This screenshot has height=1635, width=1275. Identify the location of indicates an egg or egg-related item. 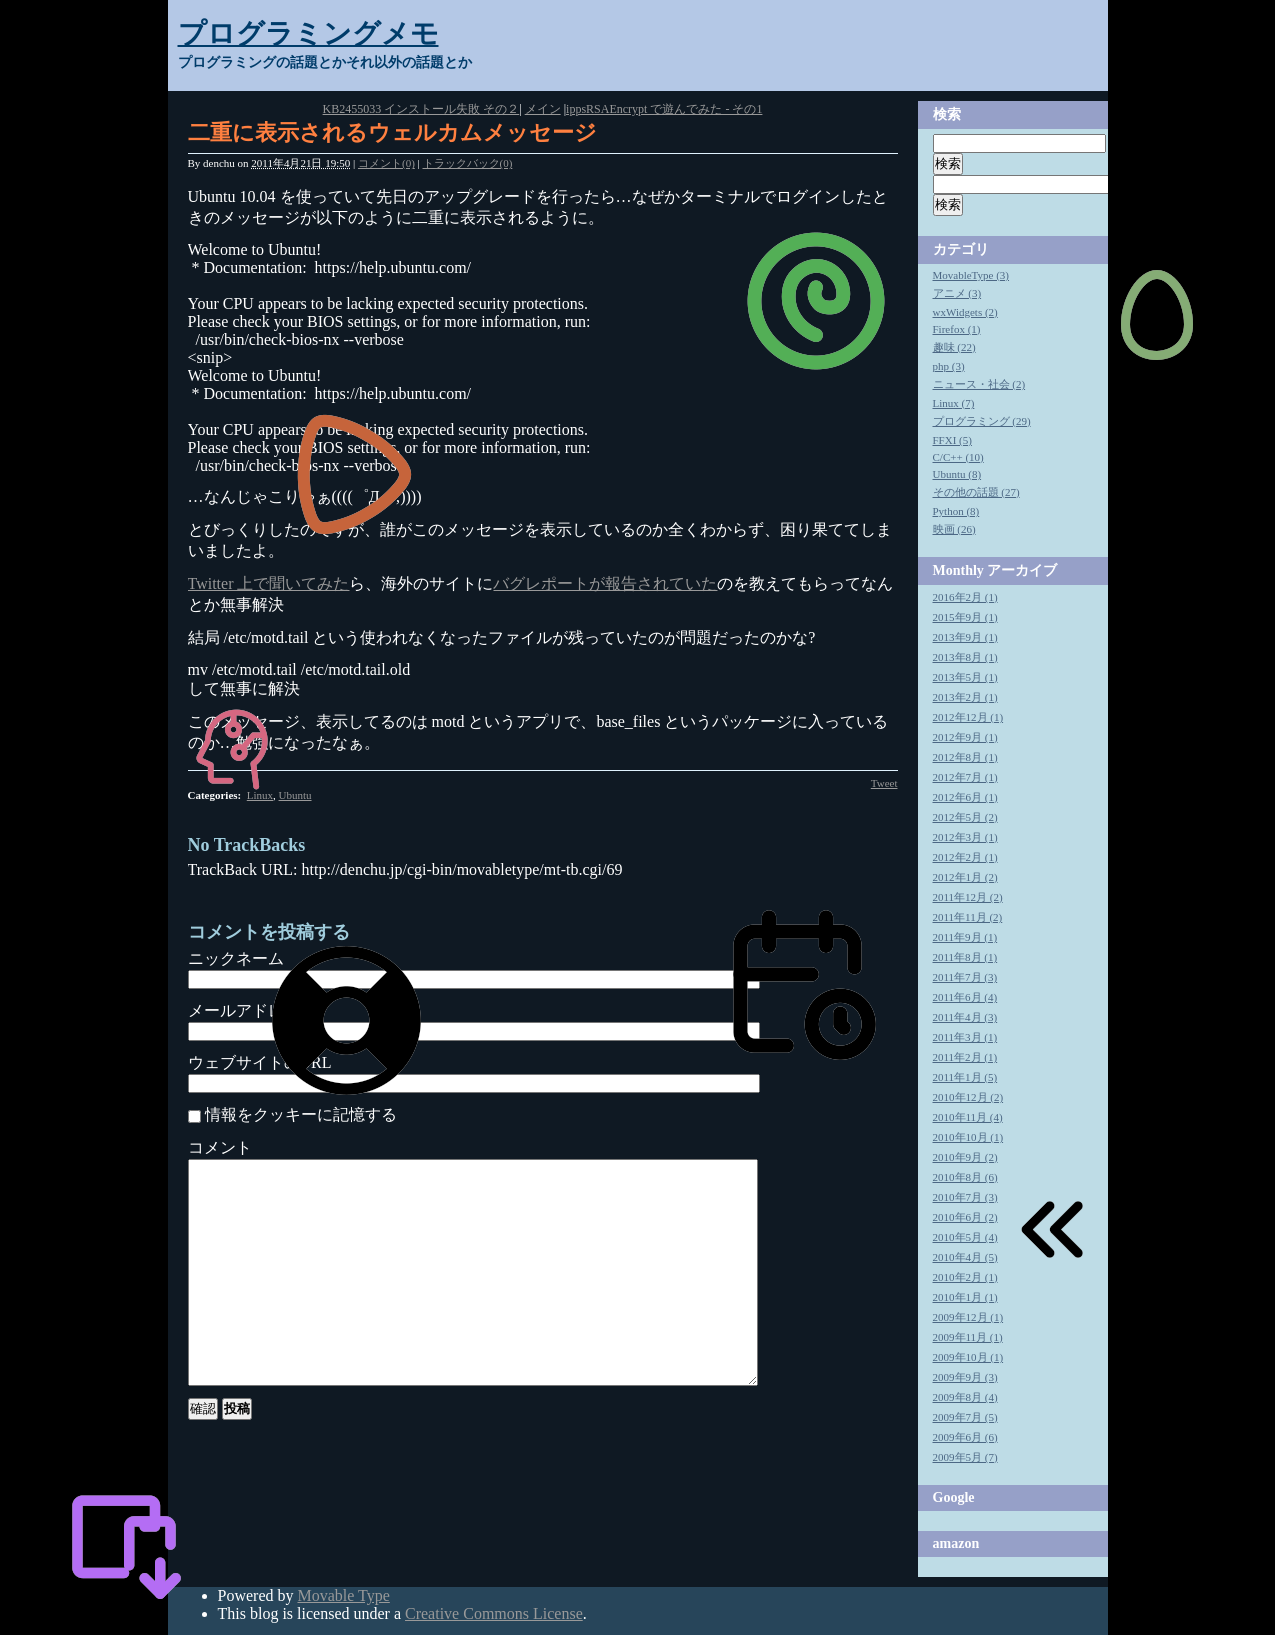
(1157, 315).